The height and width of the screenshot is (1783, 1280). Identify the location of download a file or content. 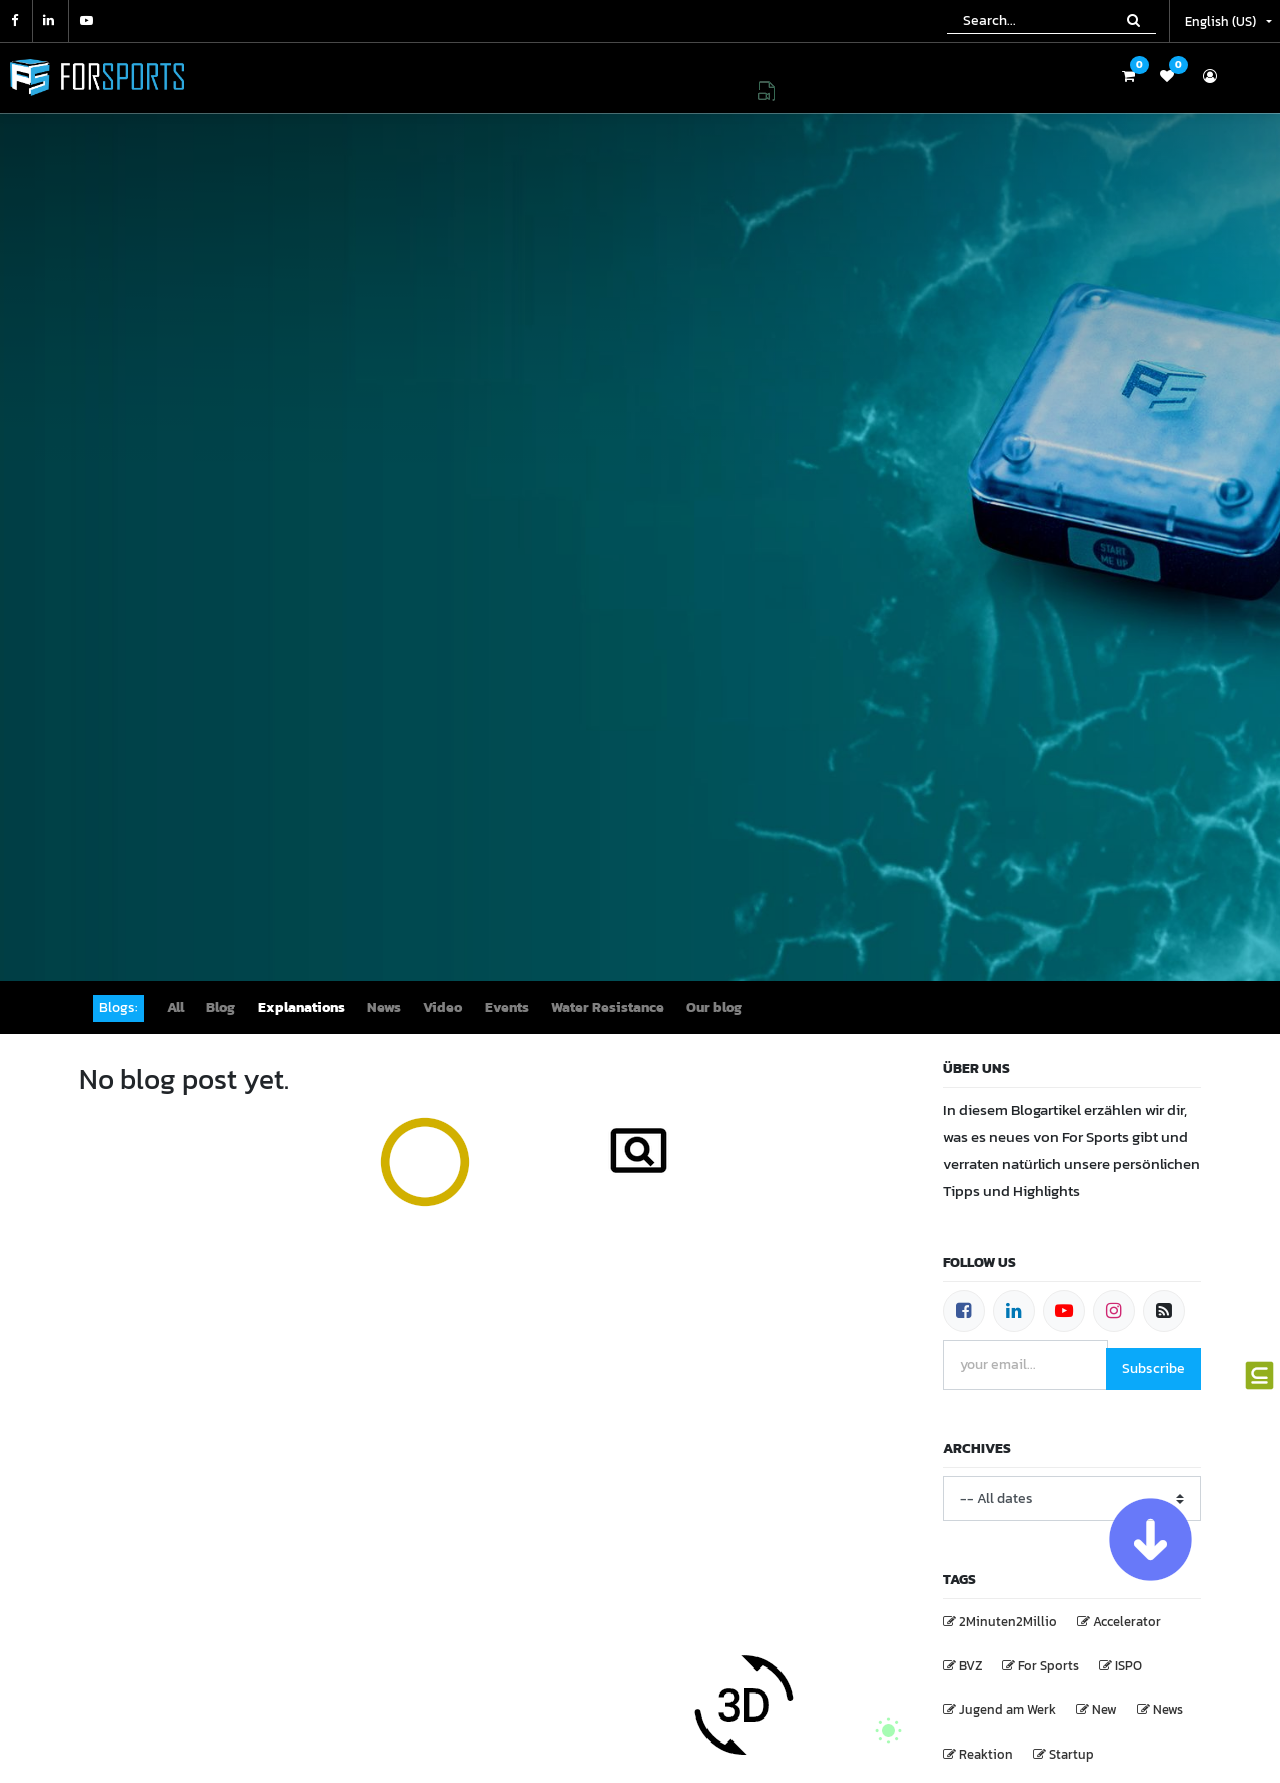
(1150, 1539).